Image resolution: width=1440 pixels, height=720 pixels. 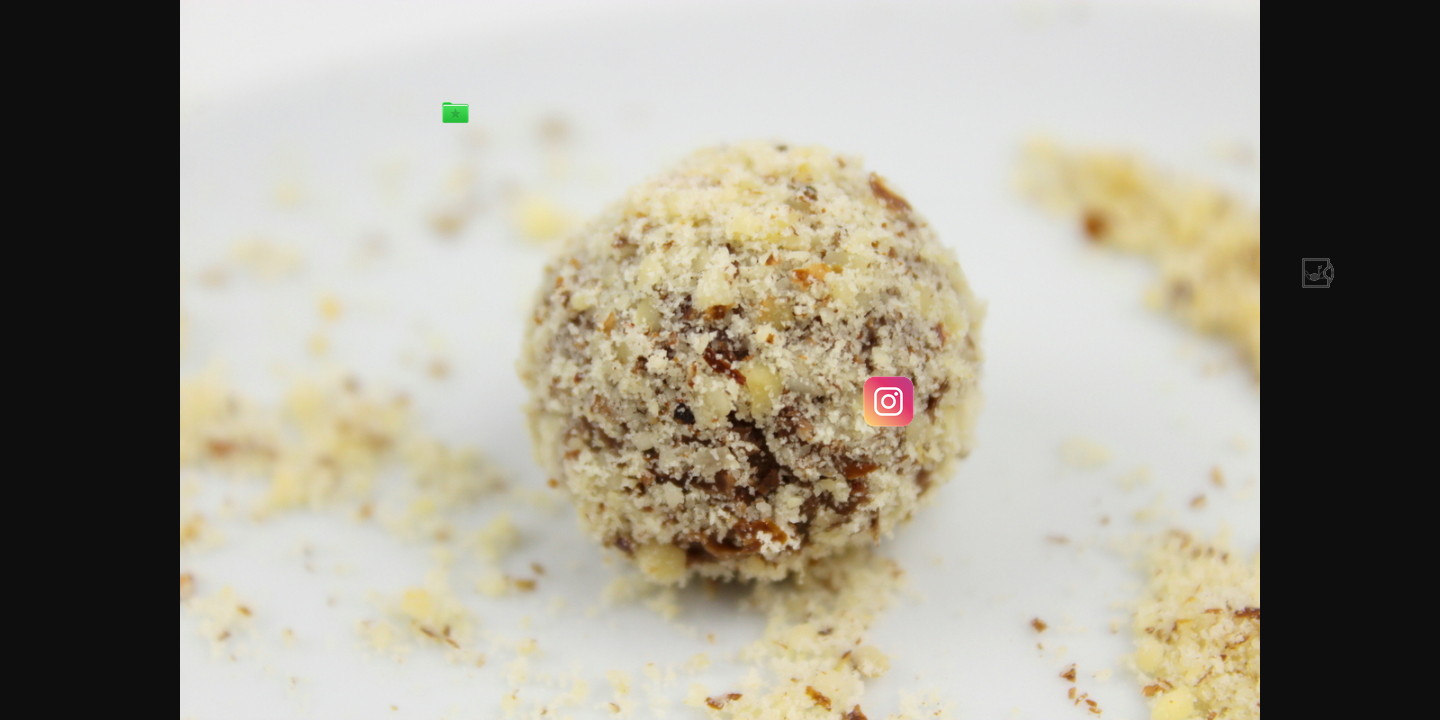 I want to click on open the Instagram app, so click(x=888, y=401).